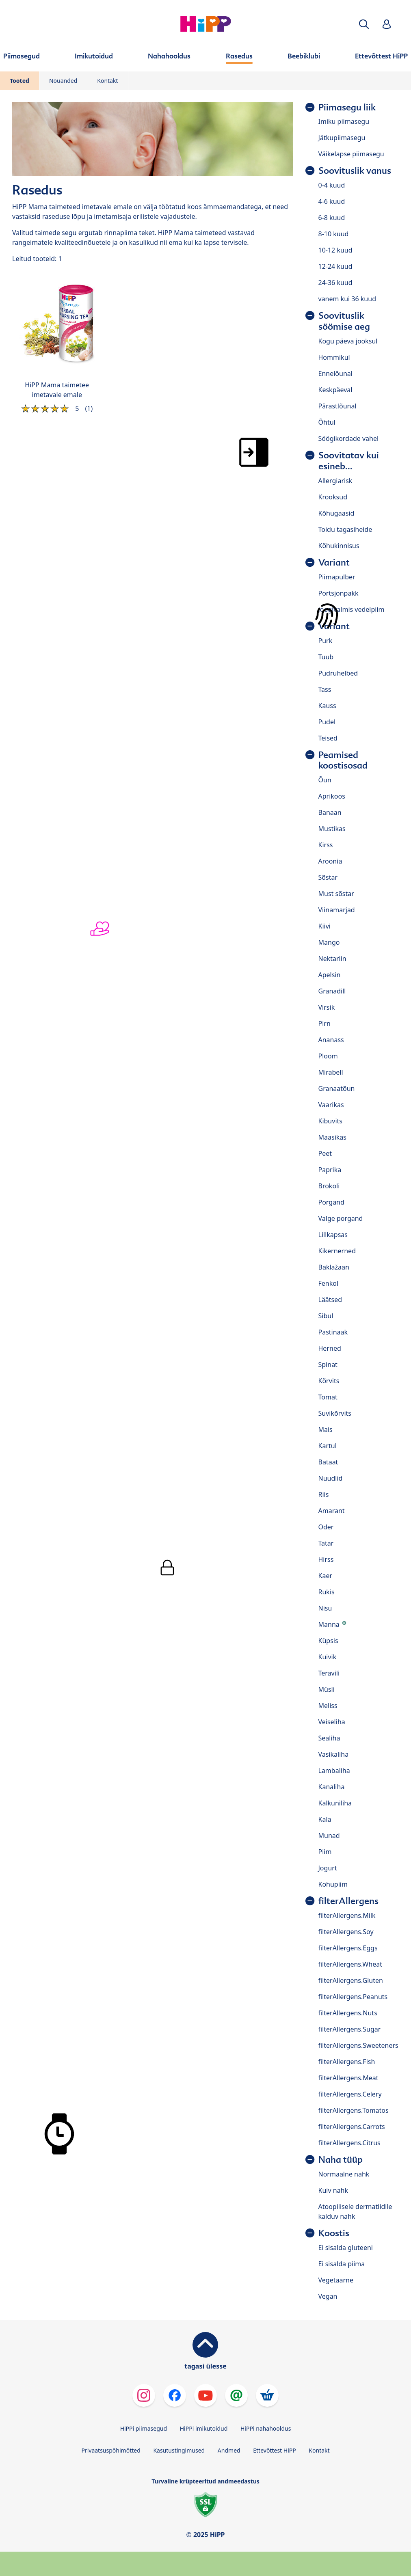 This screenshot has height=2576, width=411. I want to click on donate or make a charitable contribution, so click(100, 929).